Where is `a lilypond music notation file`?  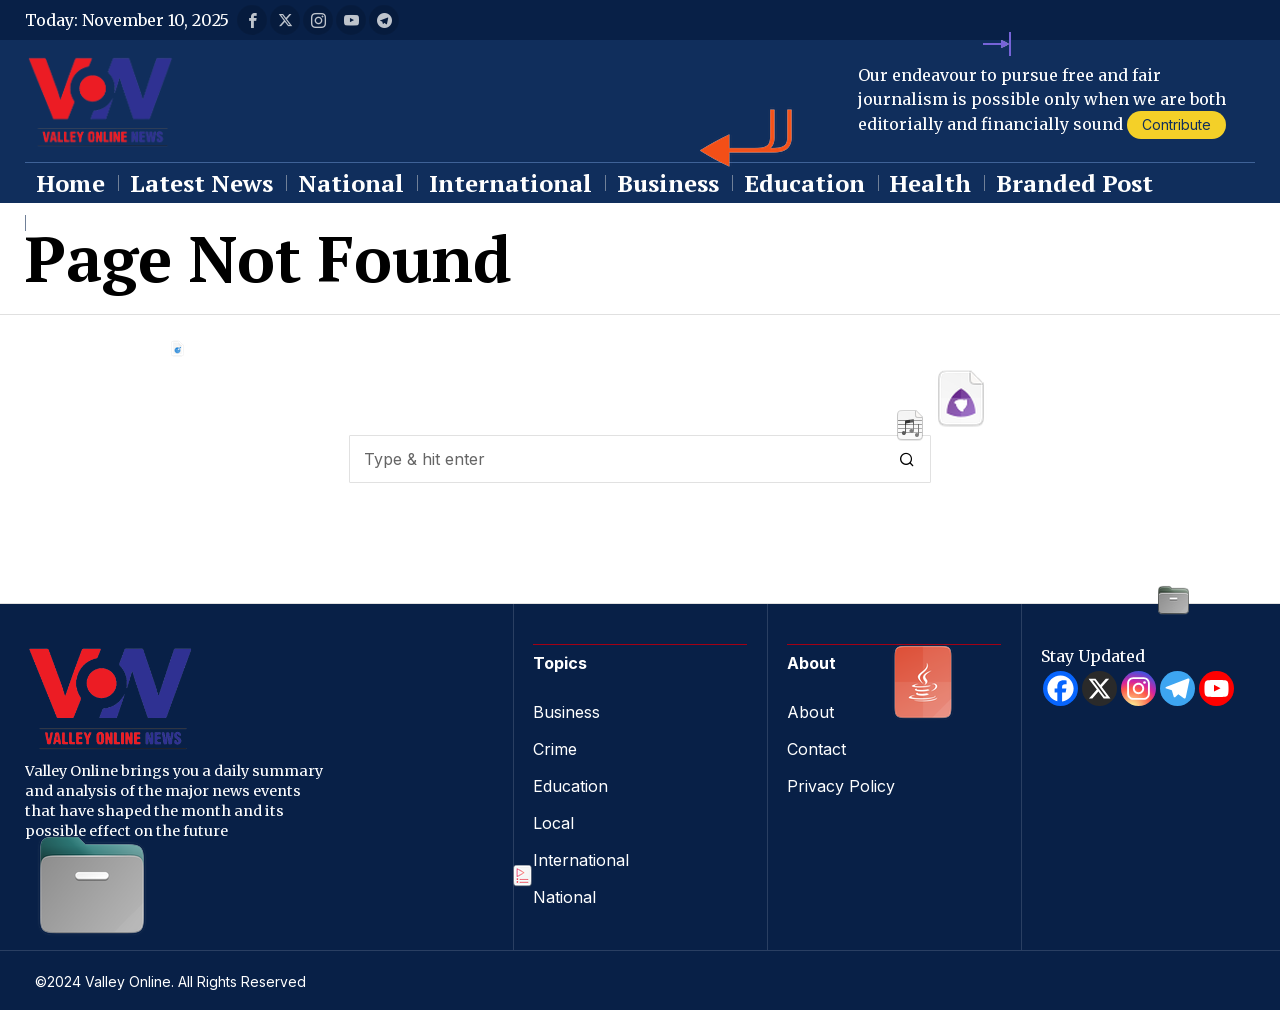
a lilypond music notation file is located at coordinates (910, 425).